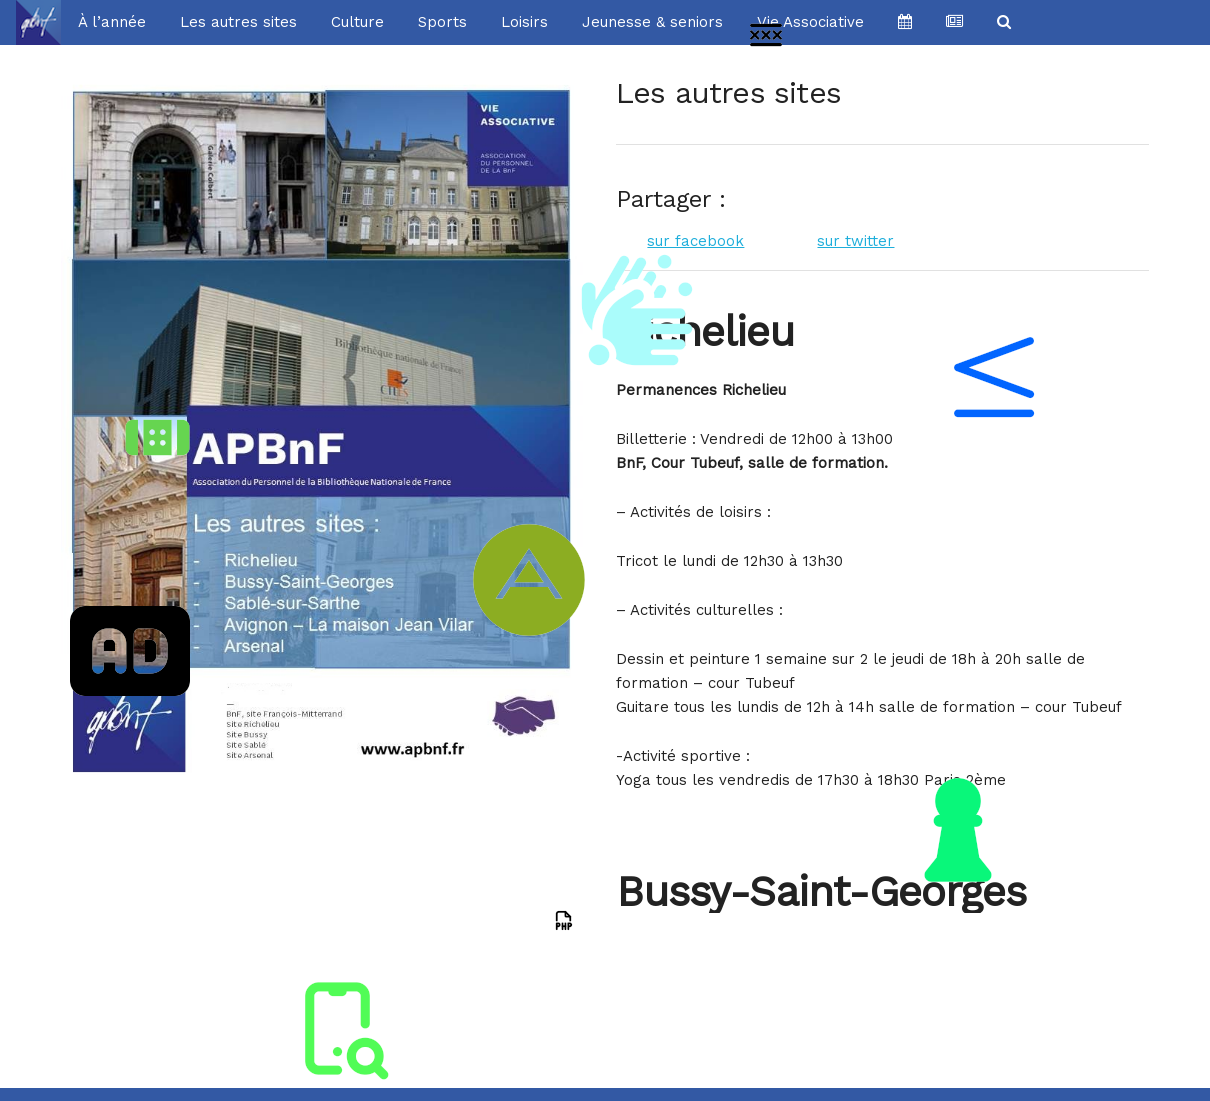  Describe the element at coordinates (337, 1028) in the screenshot. I see `search for a mobile device` at that location.